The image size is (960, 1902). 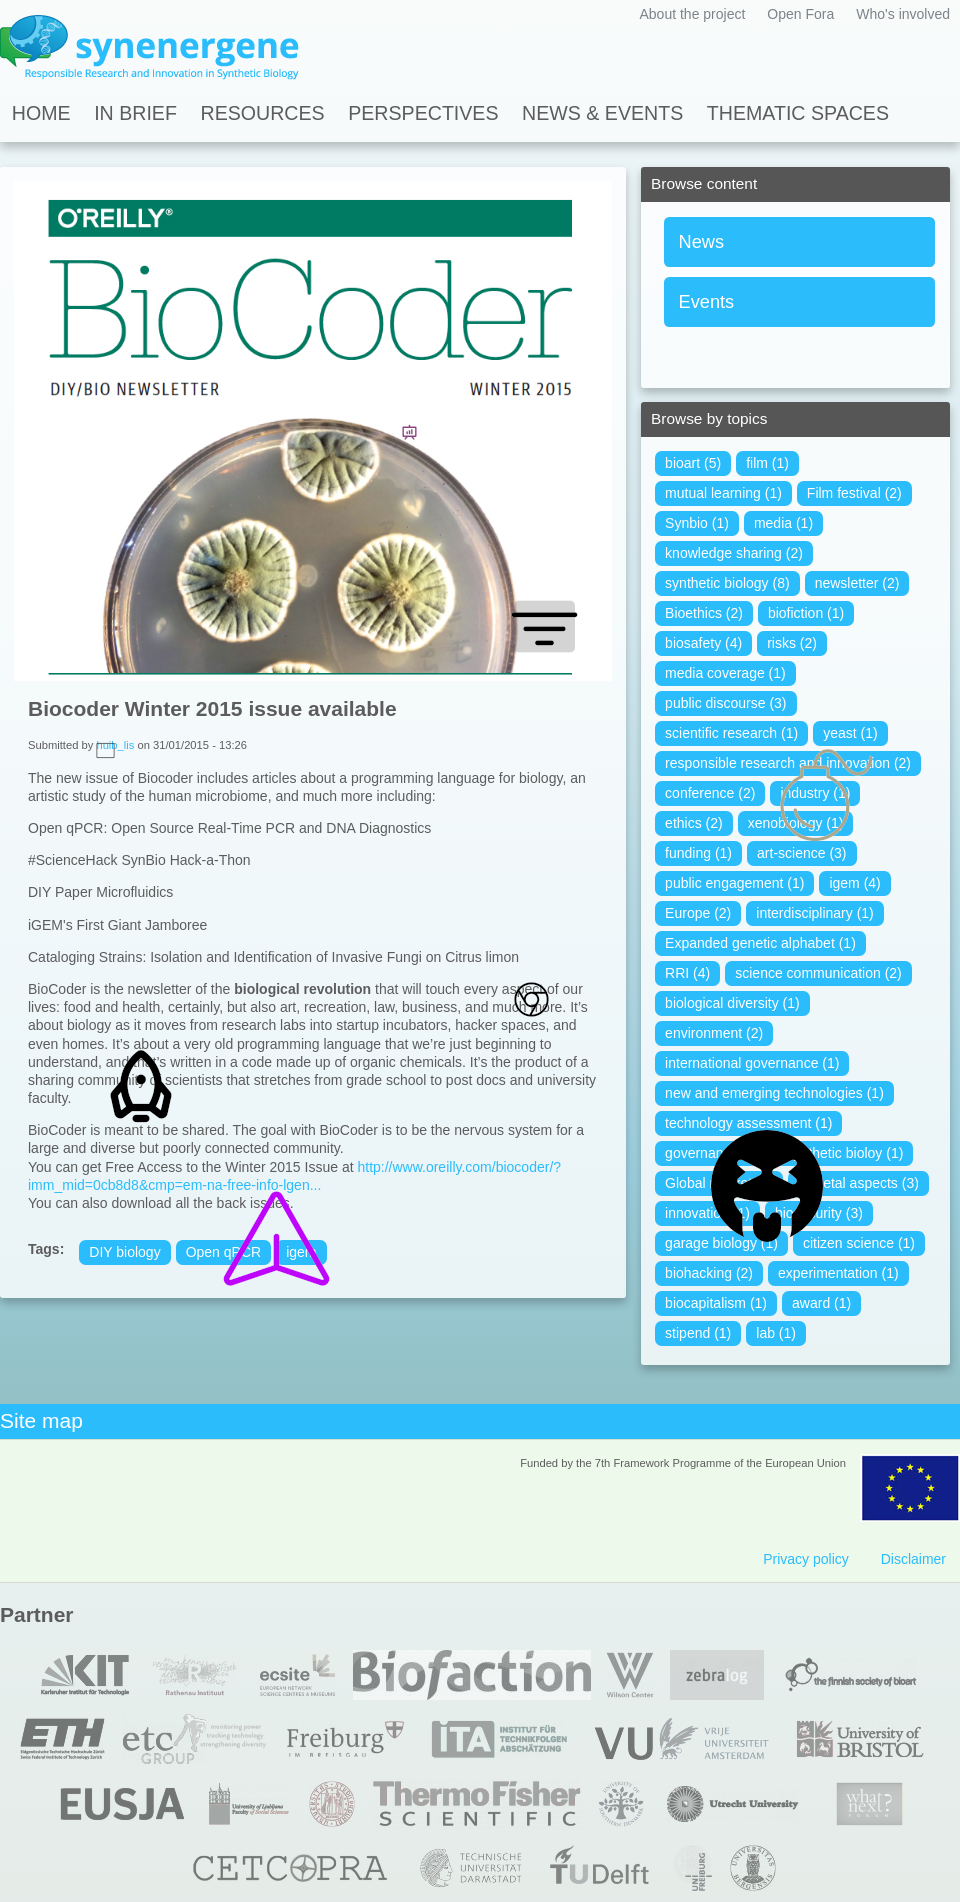 I want to click on placeholder for content or media, so click(x=105, y=750).